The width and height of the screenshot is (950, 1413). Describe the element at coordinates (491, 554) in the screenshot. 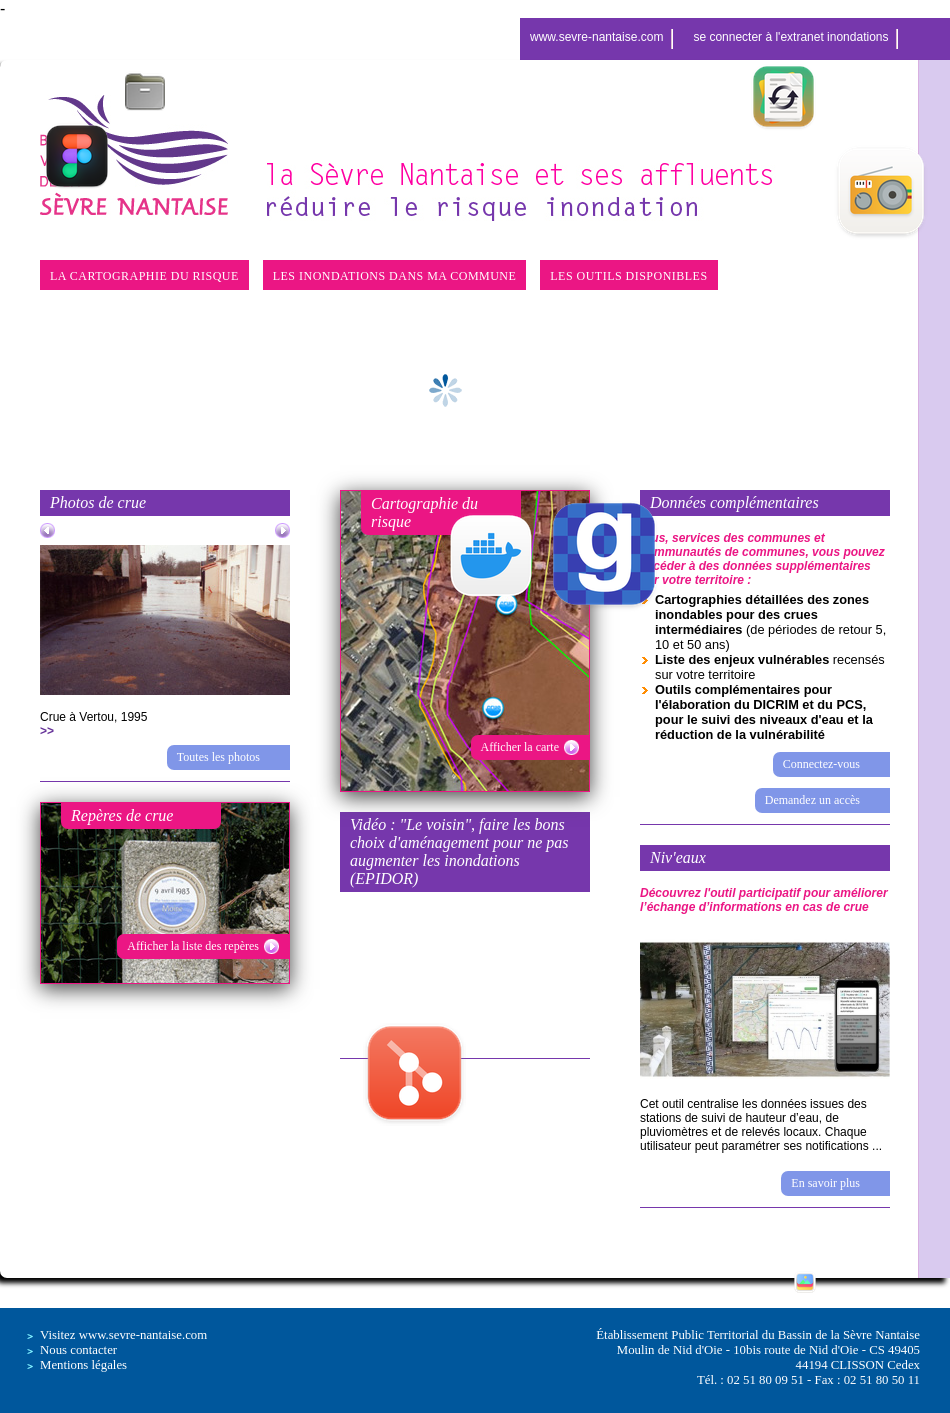

I see `open whaler docker container management app` at that location.